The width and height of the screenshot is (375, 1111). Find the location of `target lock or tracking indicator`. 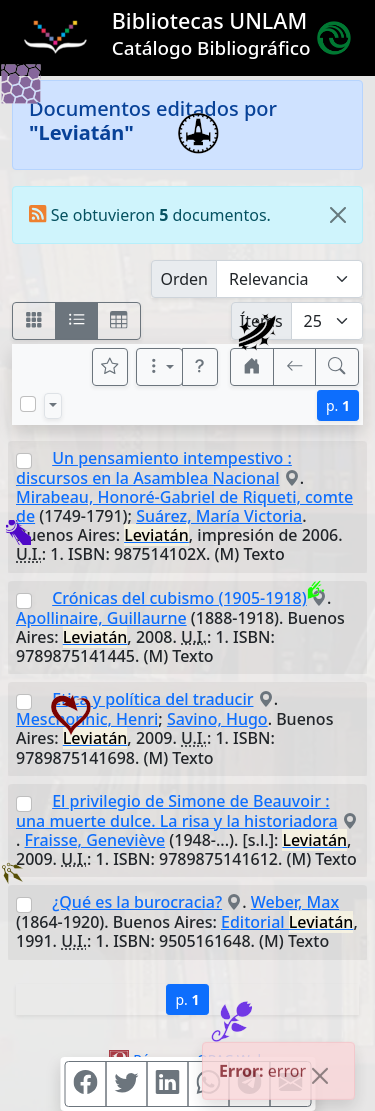

target lock or tracking indicator is located at coordinates (198, 133).